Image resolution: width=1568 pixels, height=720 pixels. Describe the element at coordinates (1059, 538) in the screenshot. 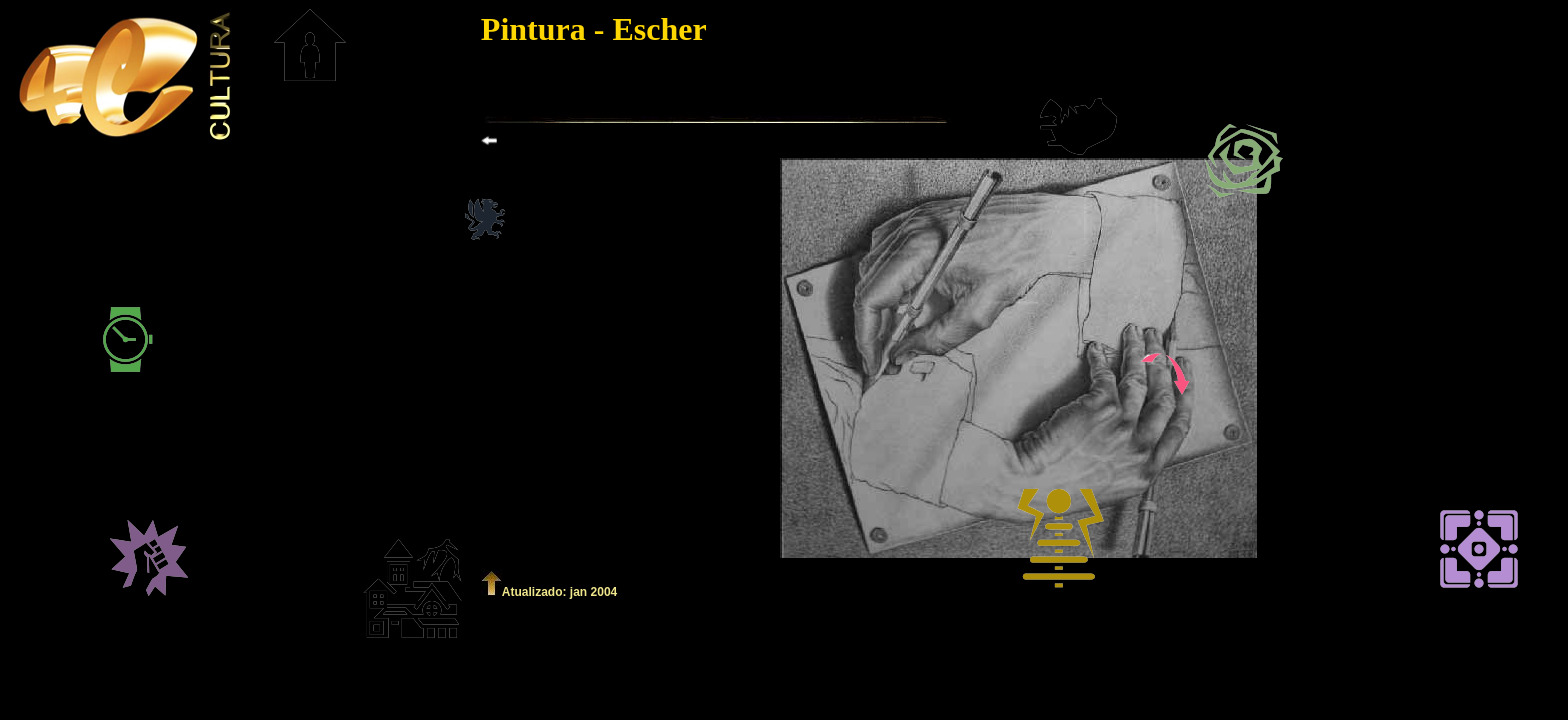

I see `indicates electricity or power generation` at that location.